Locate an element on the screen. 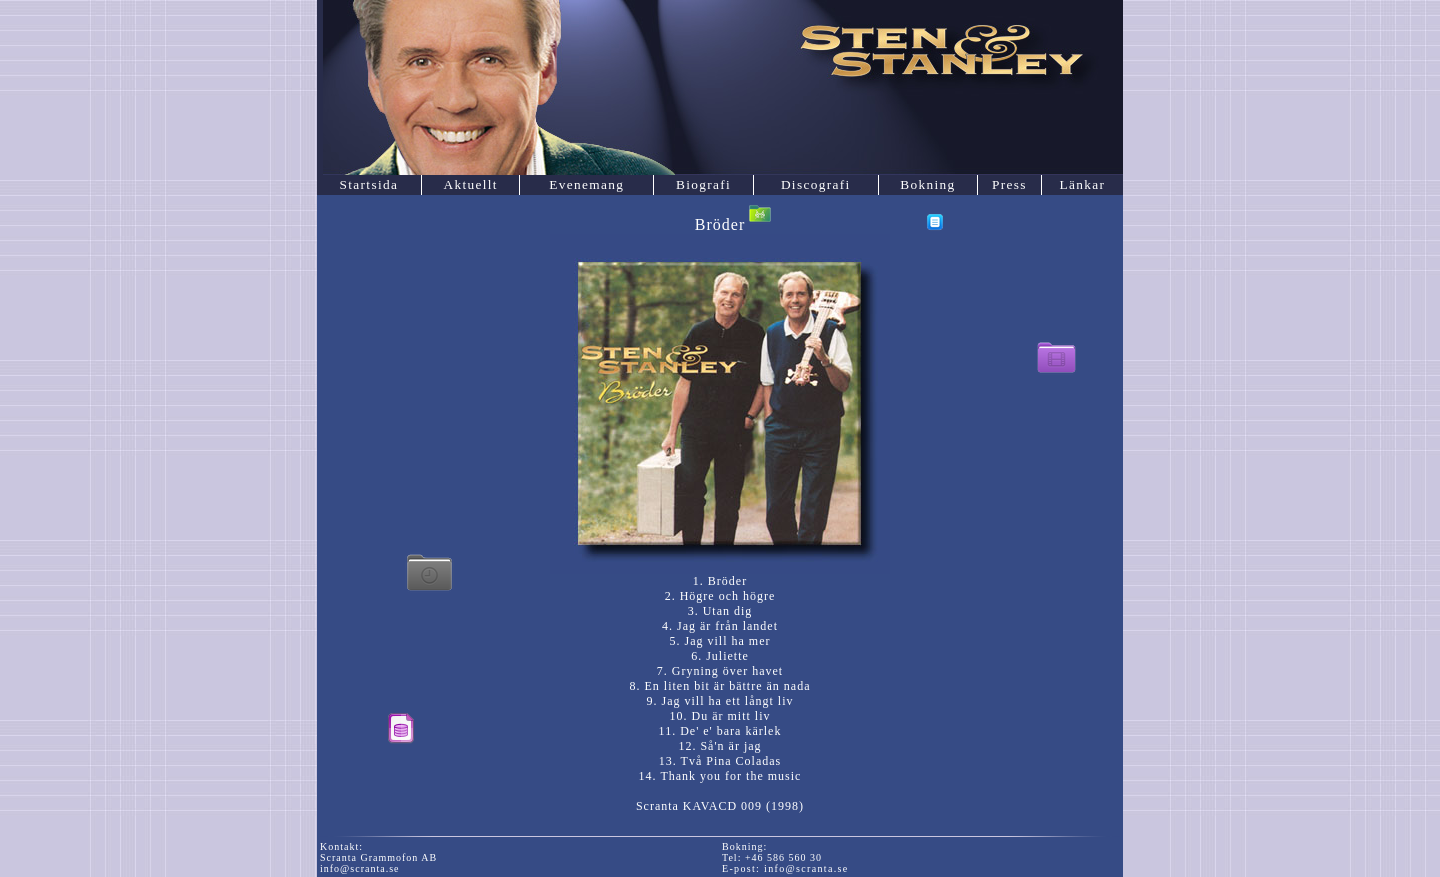  libreoffice base database template file is located at coordinates (401, 728).